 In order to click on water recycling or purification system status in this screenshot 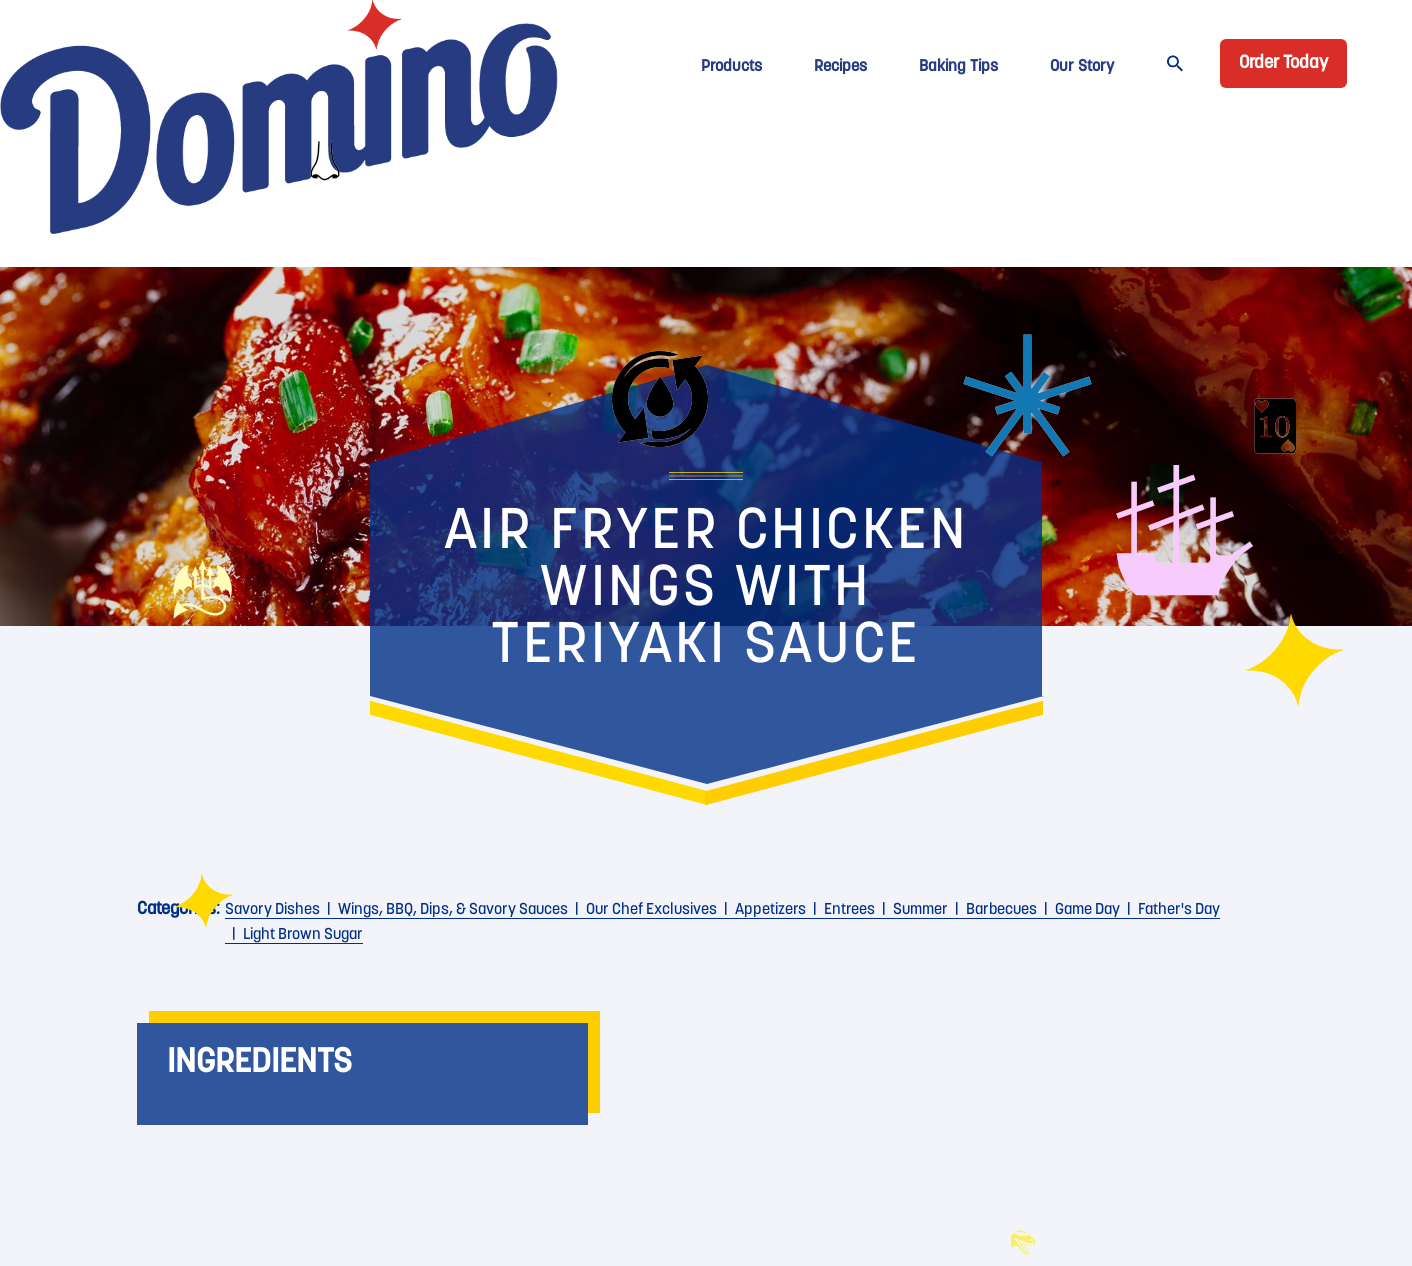, I will do `click(660, 399)`.